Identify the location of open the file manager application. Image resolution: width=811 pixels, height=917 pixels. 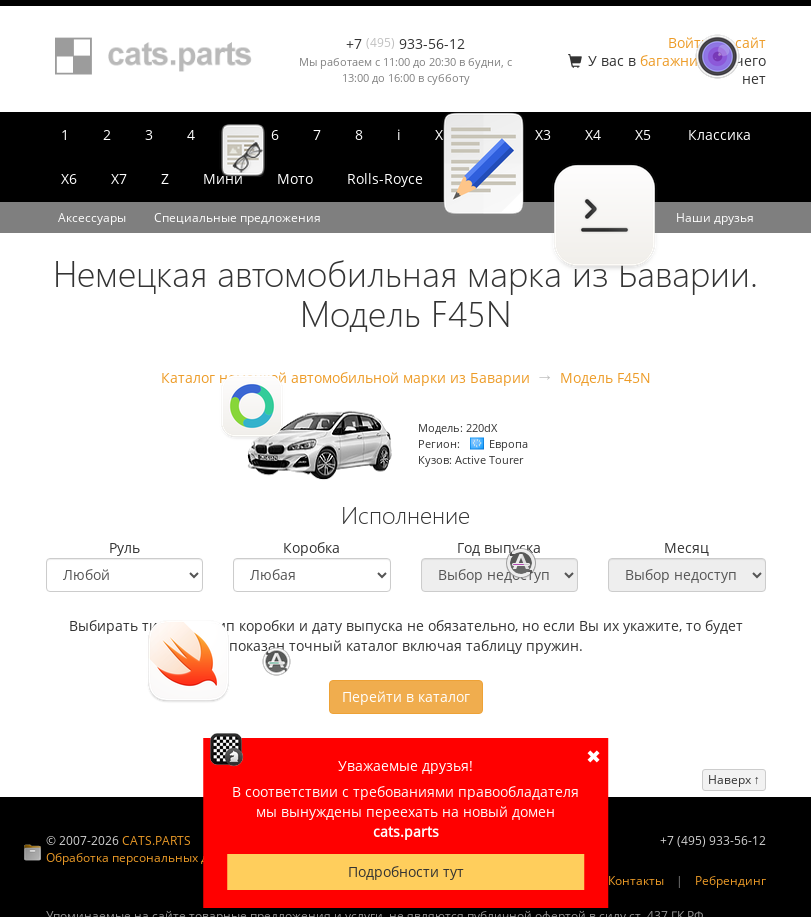
(32, 852).